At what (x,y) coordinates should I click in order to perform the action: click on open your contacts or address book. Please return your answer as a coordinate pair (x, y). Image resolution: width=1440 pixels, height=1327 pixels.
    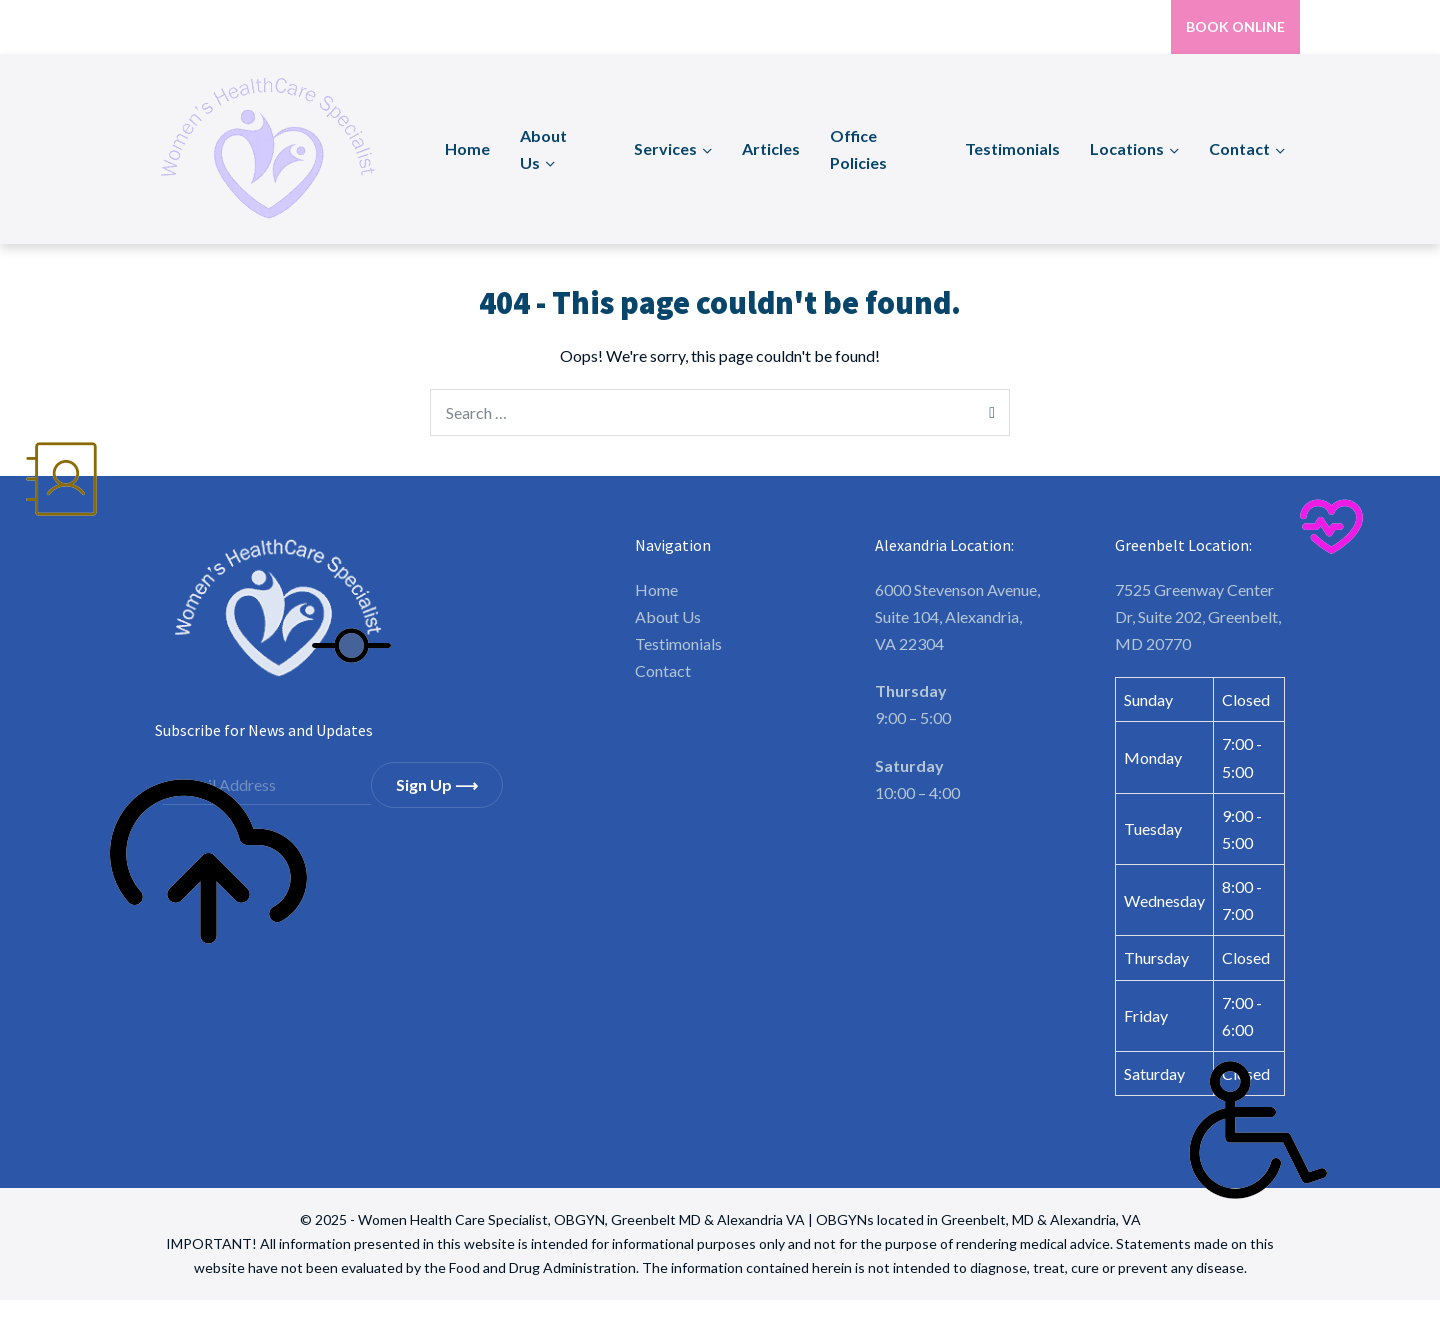
    Looking at the image, I should click on (63, 479).